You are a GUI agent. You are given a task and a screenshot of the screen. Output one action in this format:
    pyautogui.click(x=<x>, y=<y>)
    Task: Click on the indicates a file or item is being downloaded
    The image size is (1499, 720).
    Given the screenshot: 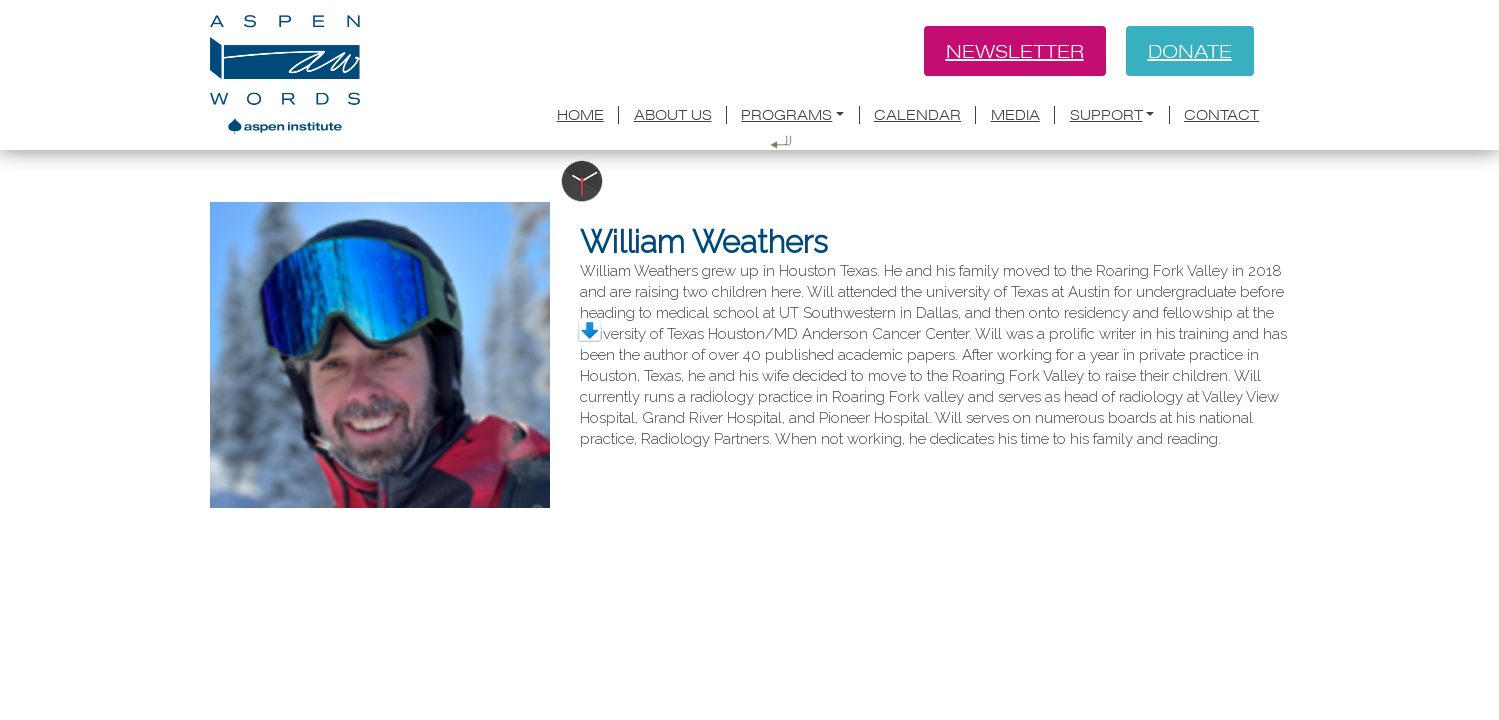 What is the action you would take?
    pyautogui.click(x=608, y=312)
    